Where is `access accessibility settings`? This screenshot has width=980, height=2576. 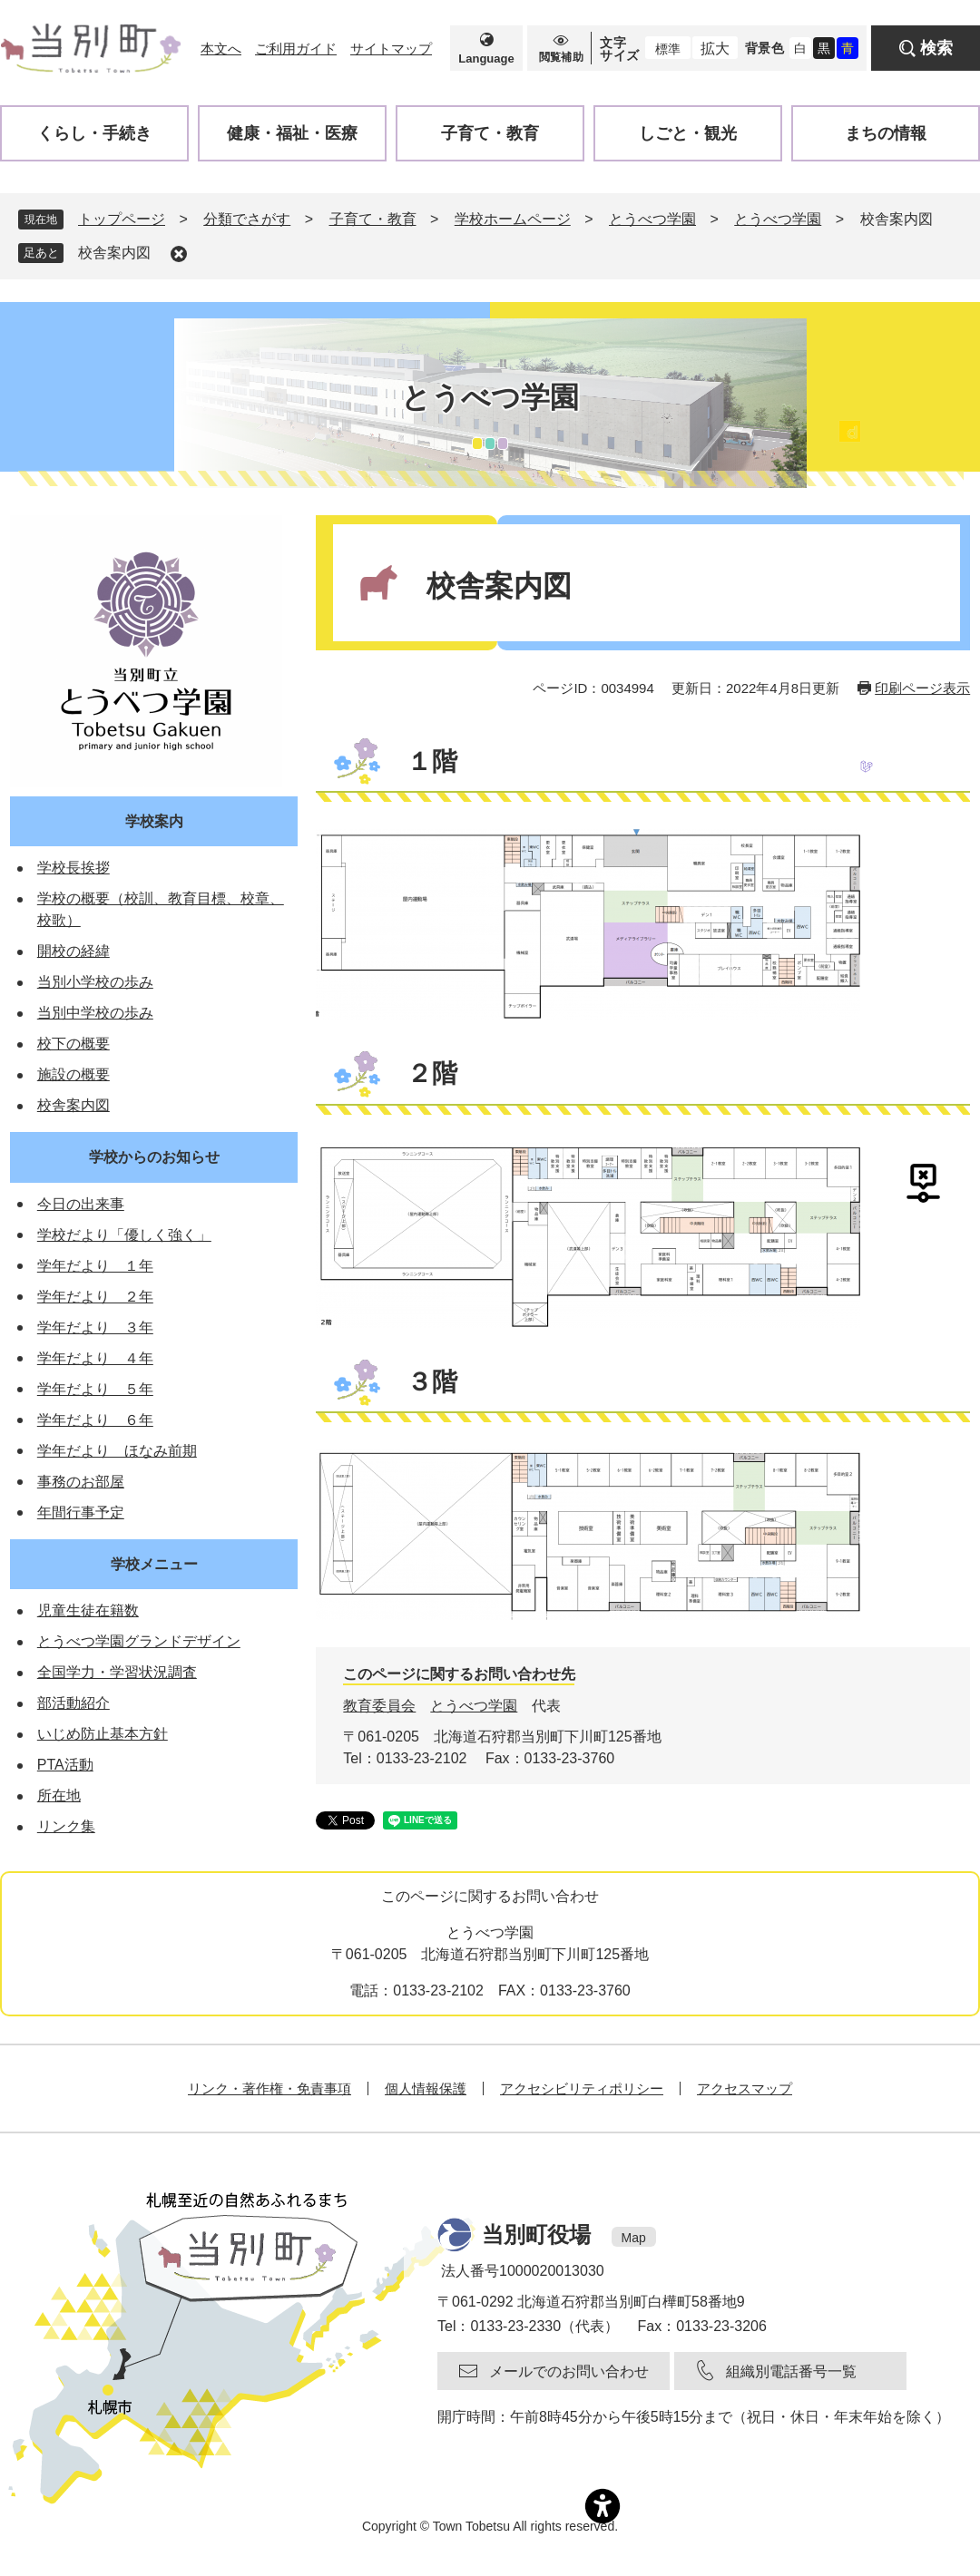
access accessibility settings is located at coordinates (603, 2506).